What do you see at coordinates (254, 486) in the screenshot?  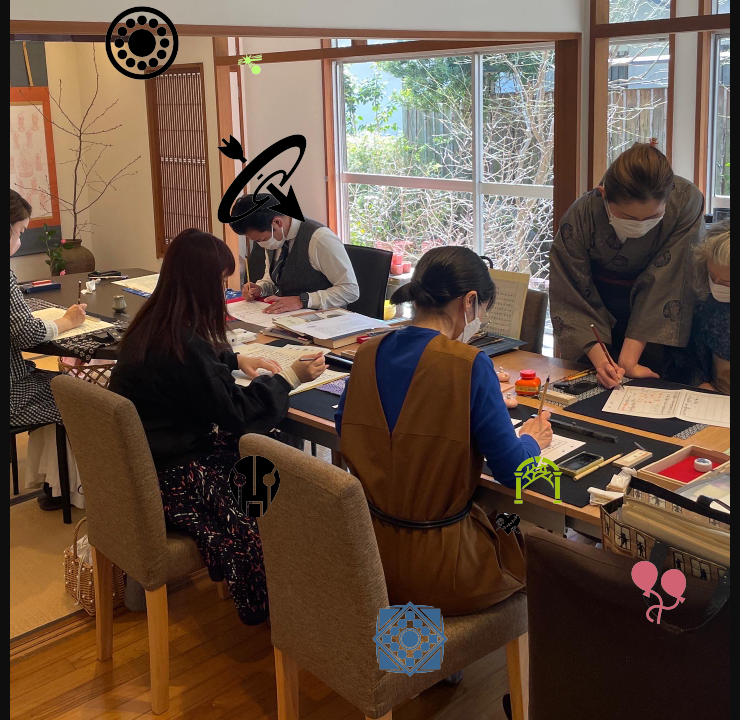 I see `android or robot character avatar` at bounding box center [254, 486].